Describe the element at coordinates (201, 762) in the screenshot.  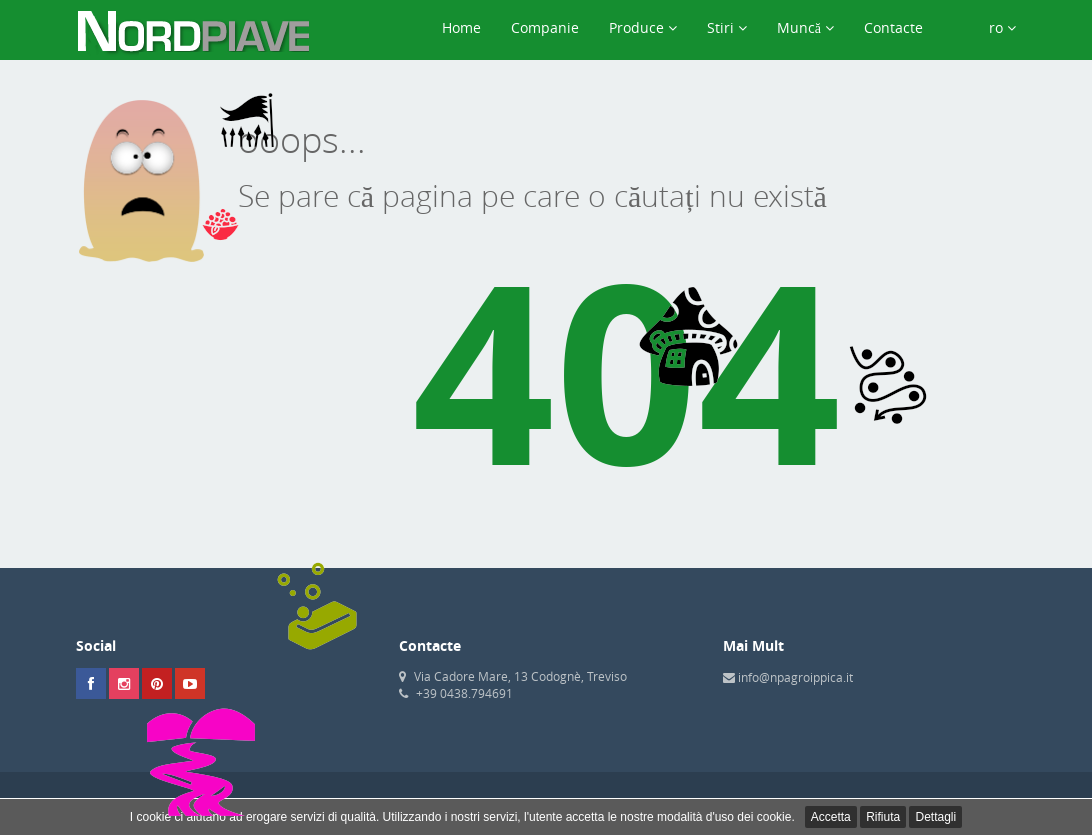
I see `view river or waterway on map` at that location.